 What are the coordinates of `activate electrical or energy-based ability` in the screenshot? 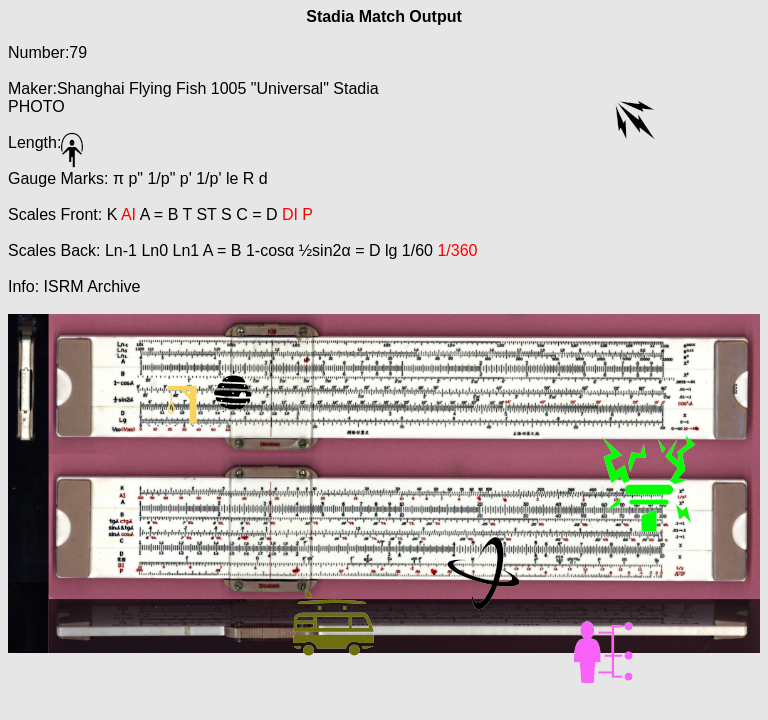 It's located at (649, 485).